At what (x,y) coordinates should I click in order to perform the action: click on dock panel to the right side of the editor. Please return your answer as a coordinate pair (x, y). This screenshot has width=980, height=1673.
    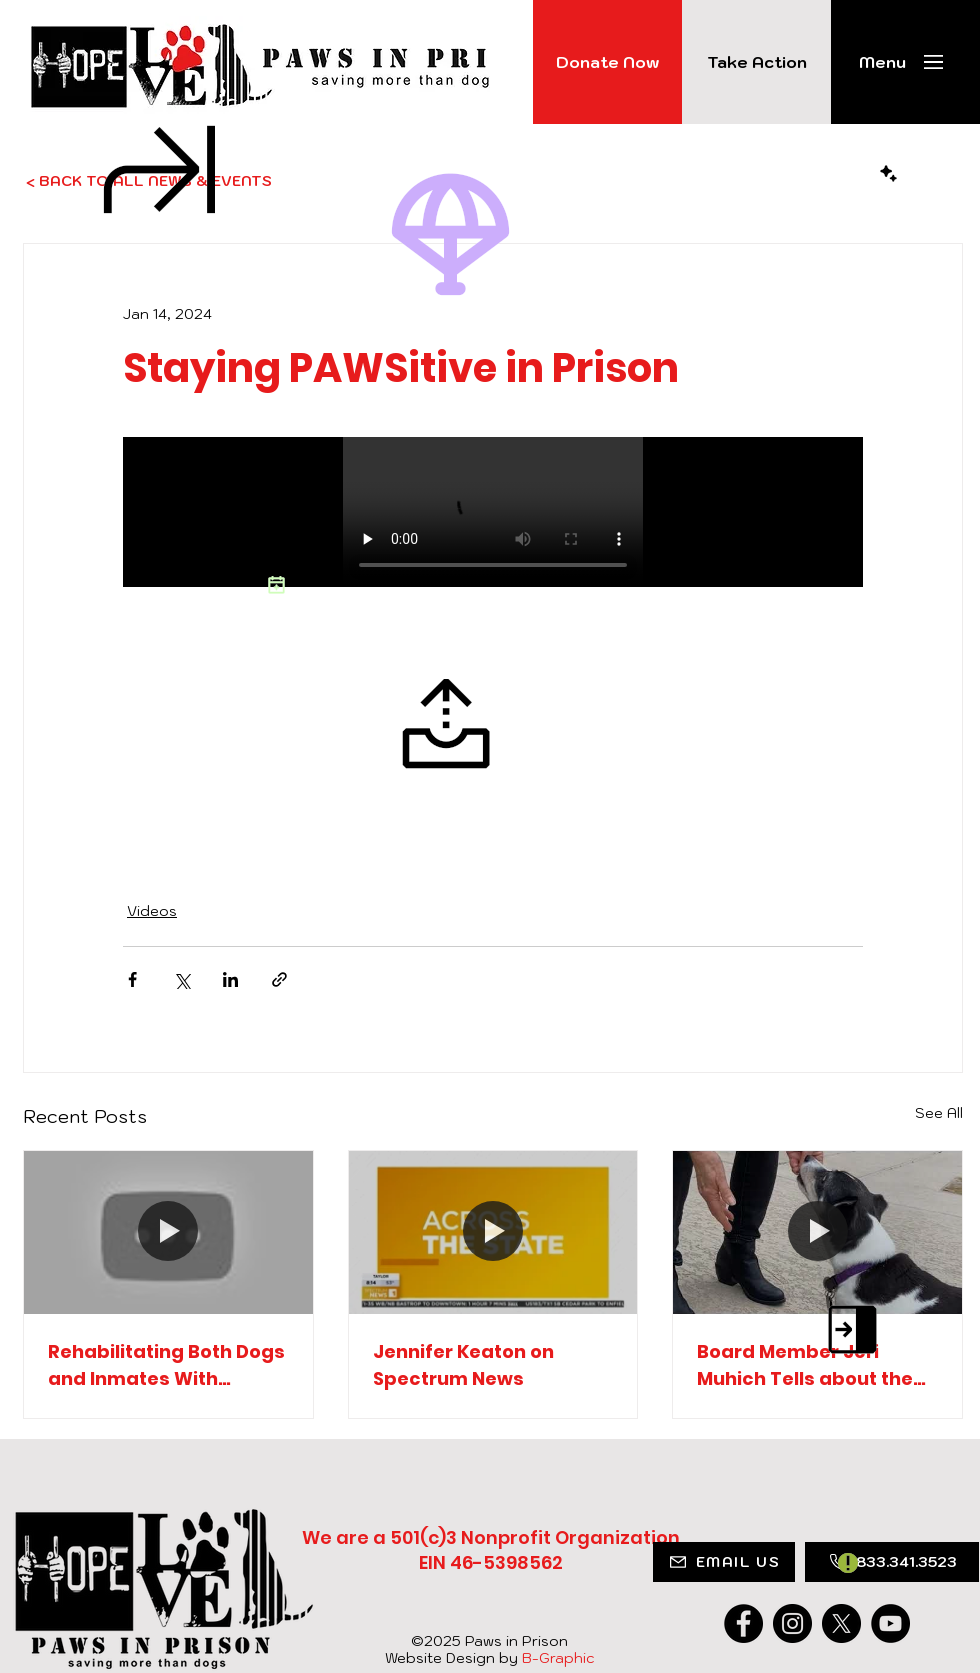
    Looking at the image, I should click on (852, 1329).